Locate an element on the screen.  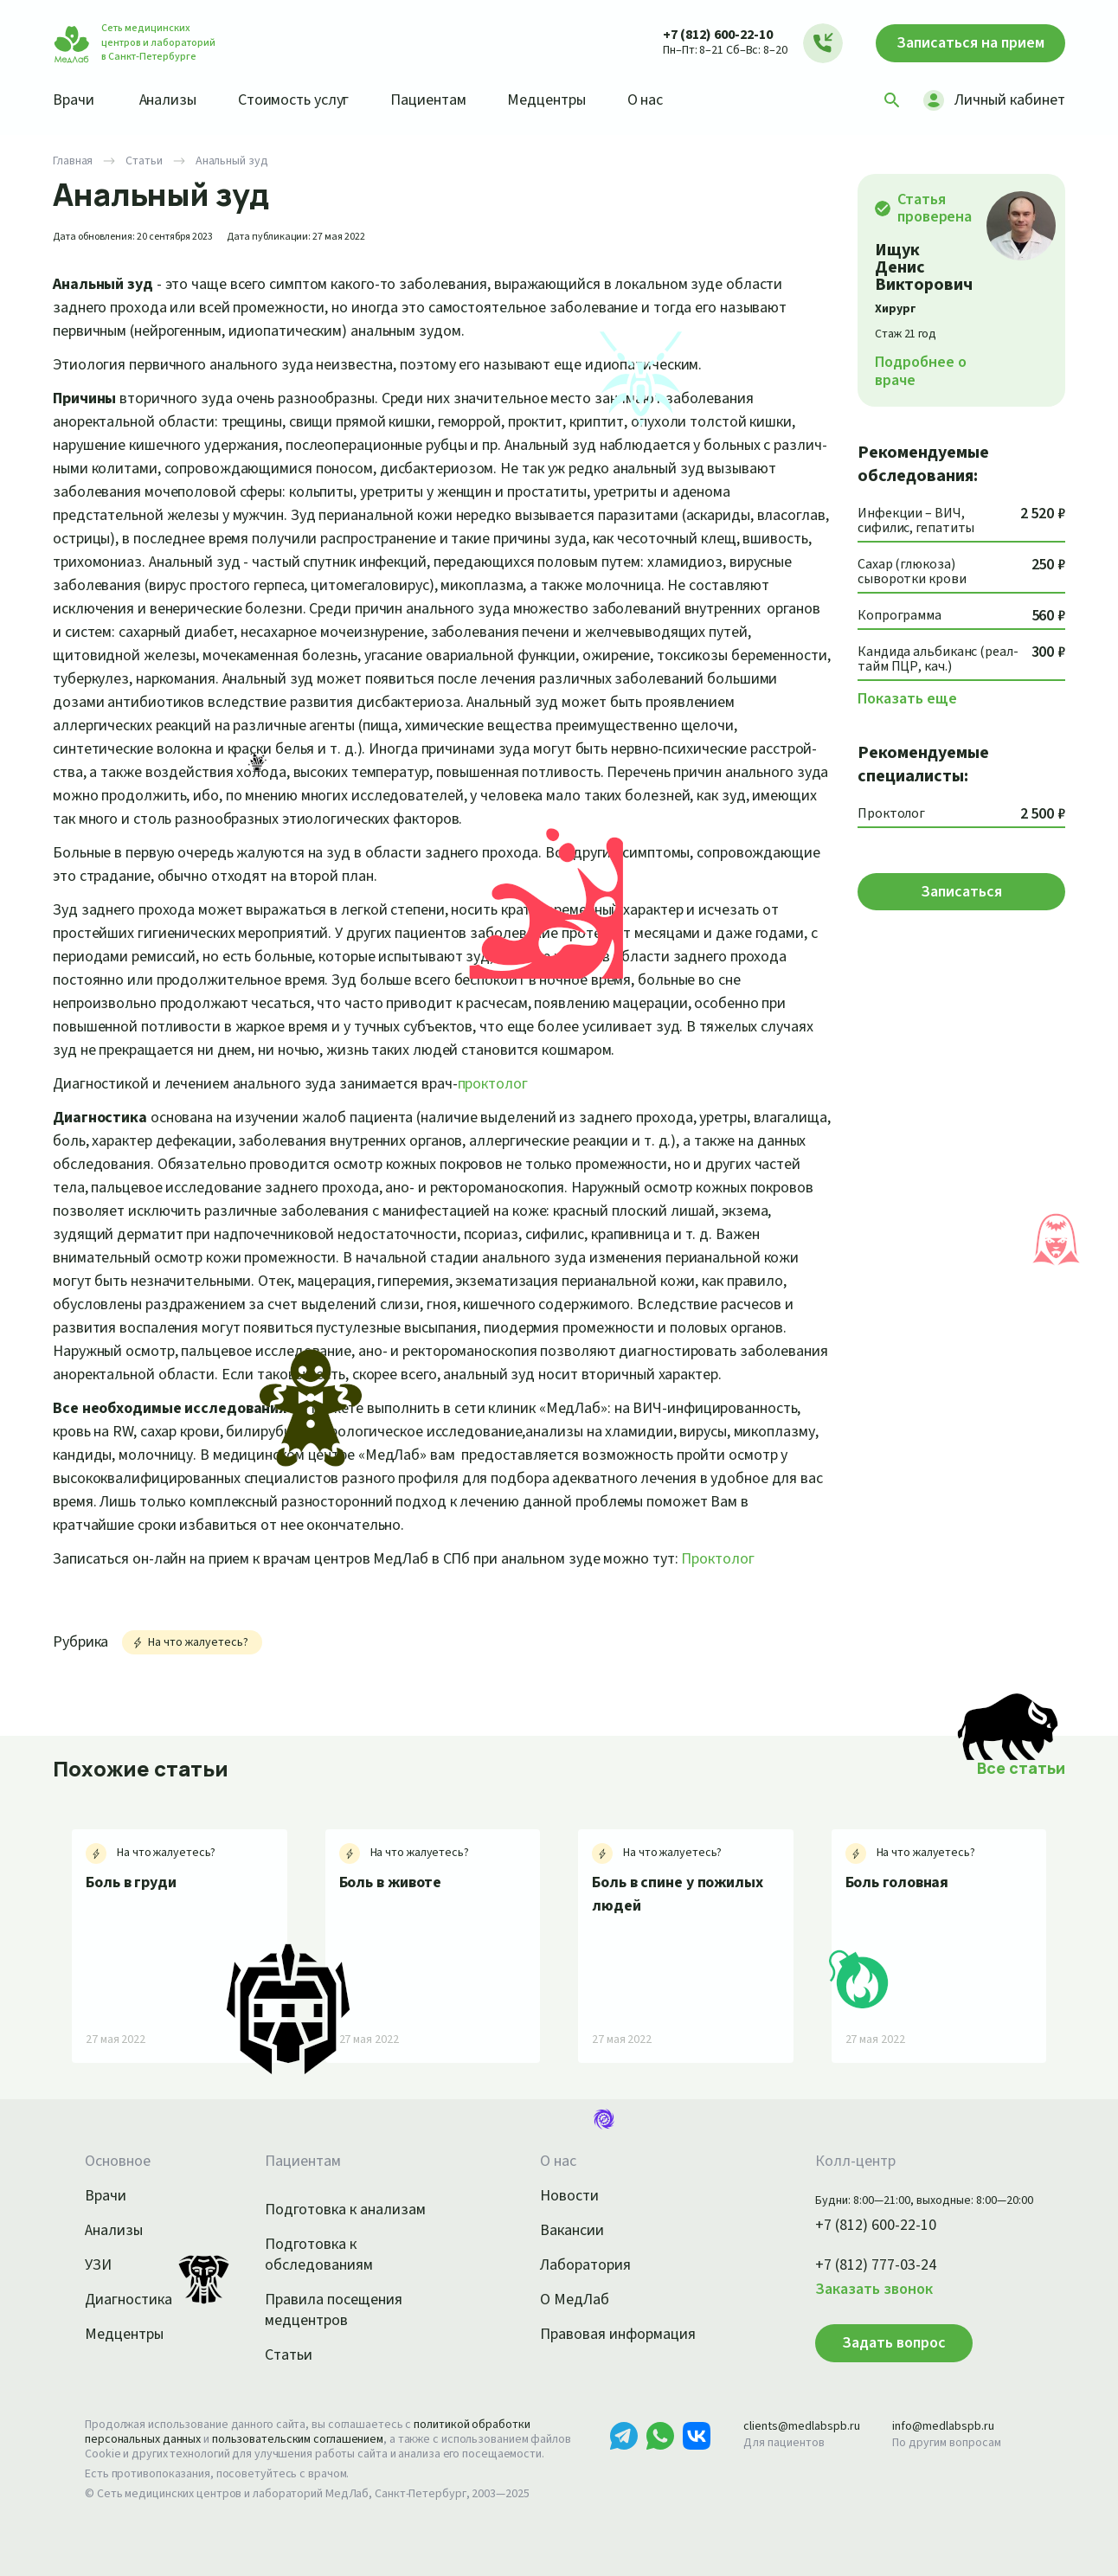
indicates liquid or slime-type item in game inventory is located at coordinates (546, 902).